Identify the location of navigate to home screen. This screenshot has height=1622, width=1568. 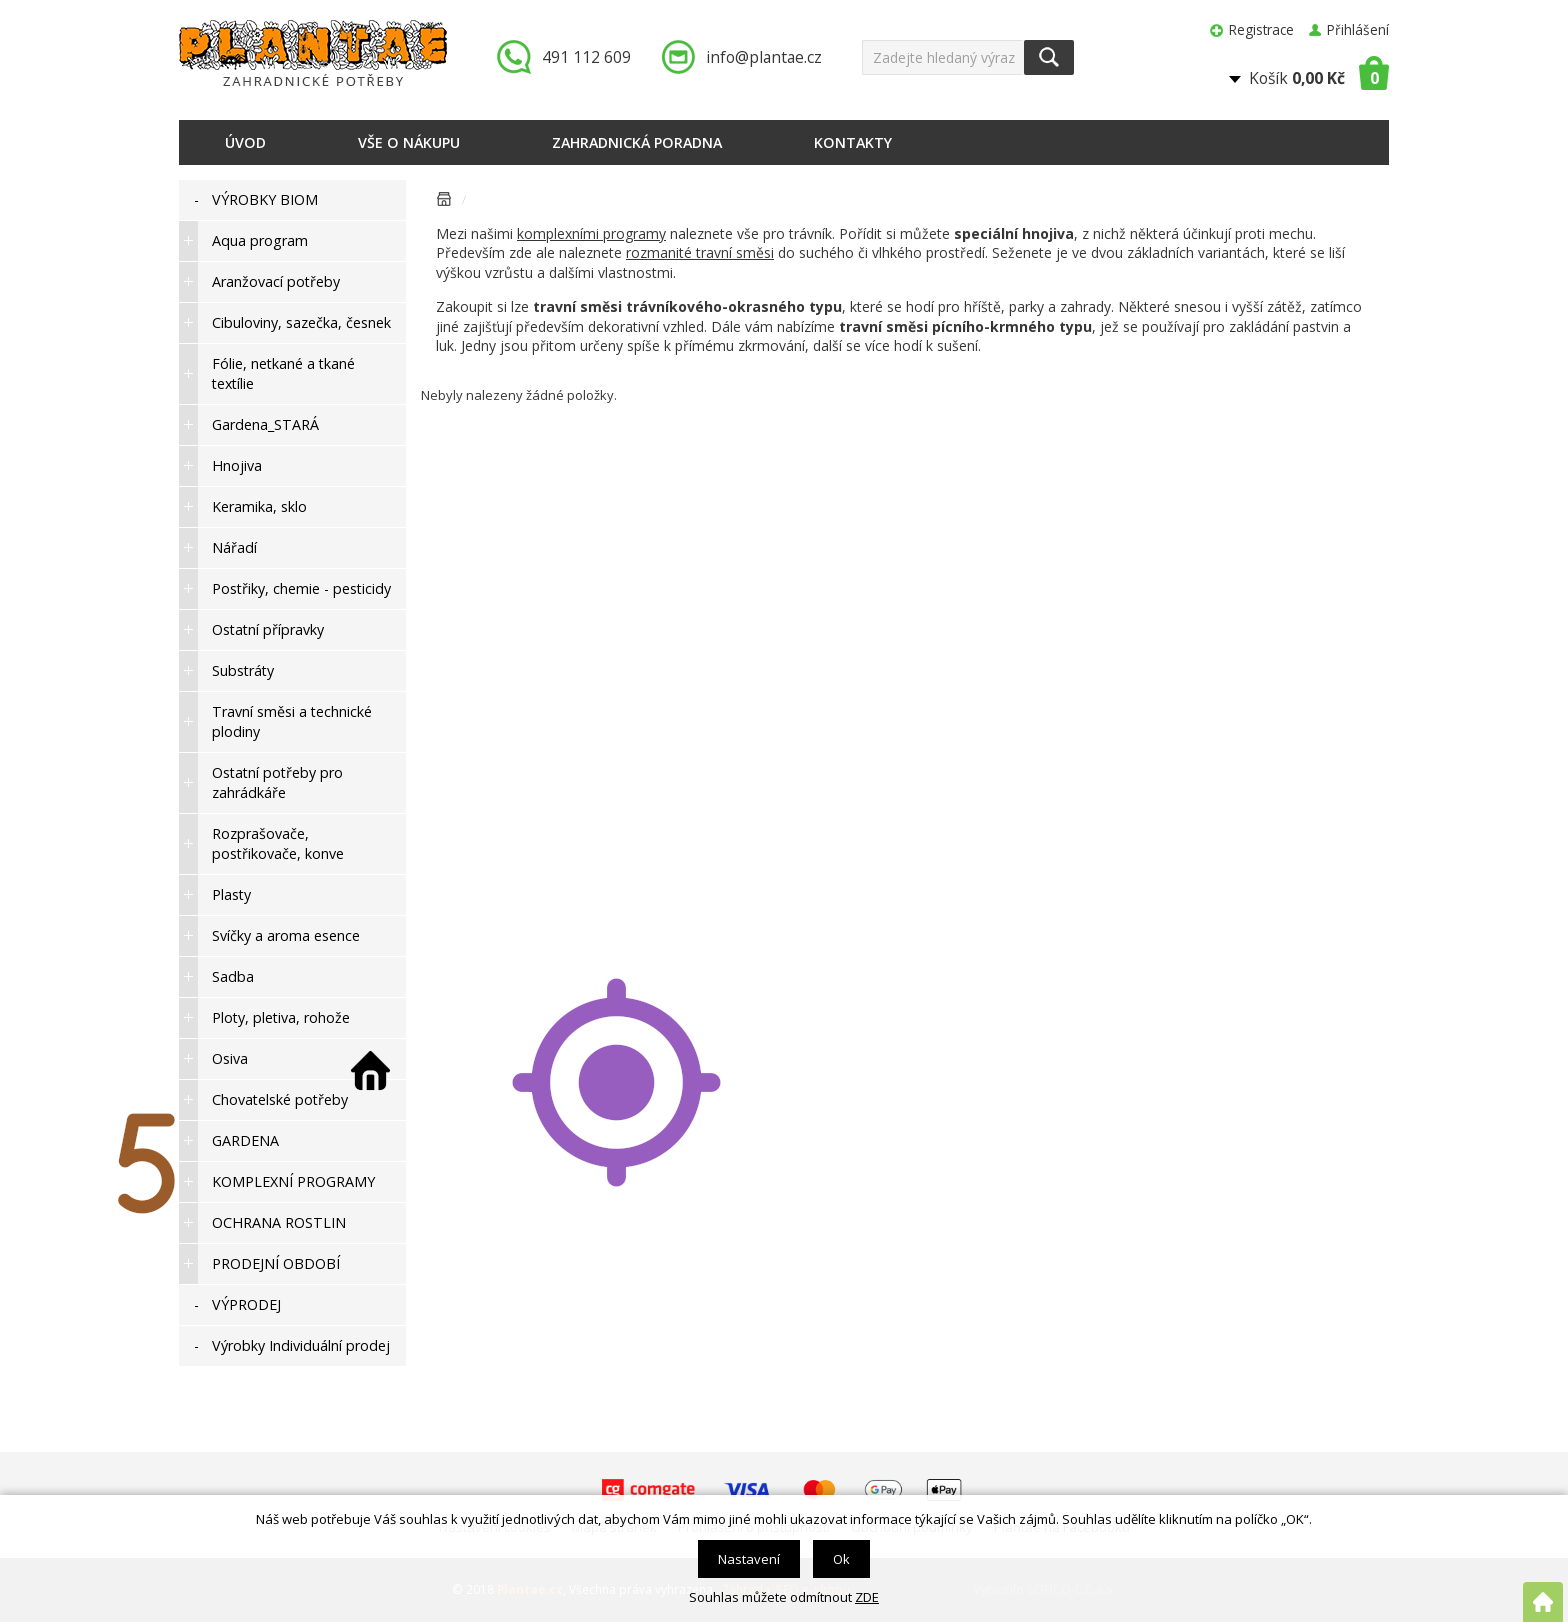
(370, 1070).